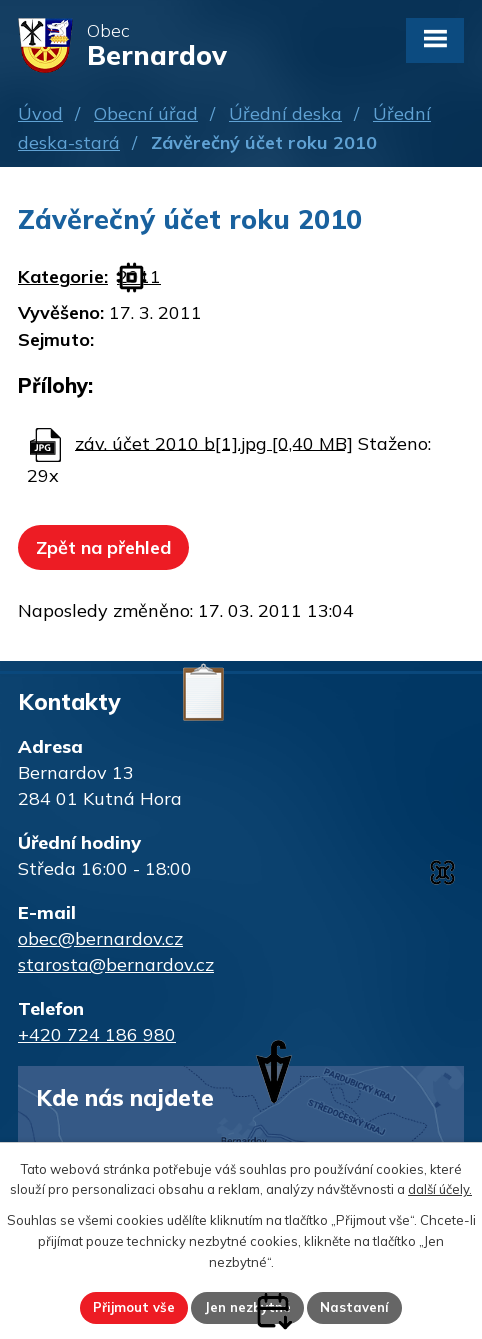 This screenshot has height=1339, width=482. Describe the element at coordinates (203, 692) in the screenshot. I see `access clipboard contents` at that location.